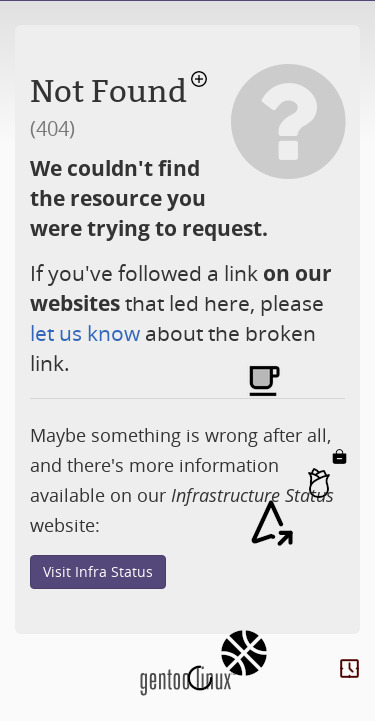  I want to click on share your current location, so click(271, 522).